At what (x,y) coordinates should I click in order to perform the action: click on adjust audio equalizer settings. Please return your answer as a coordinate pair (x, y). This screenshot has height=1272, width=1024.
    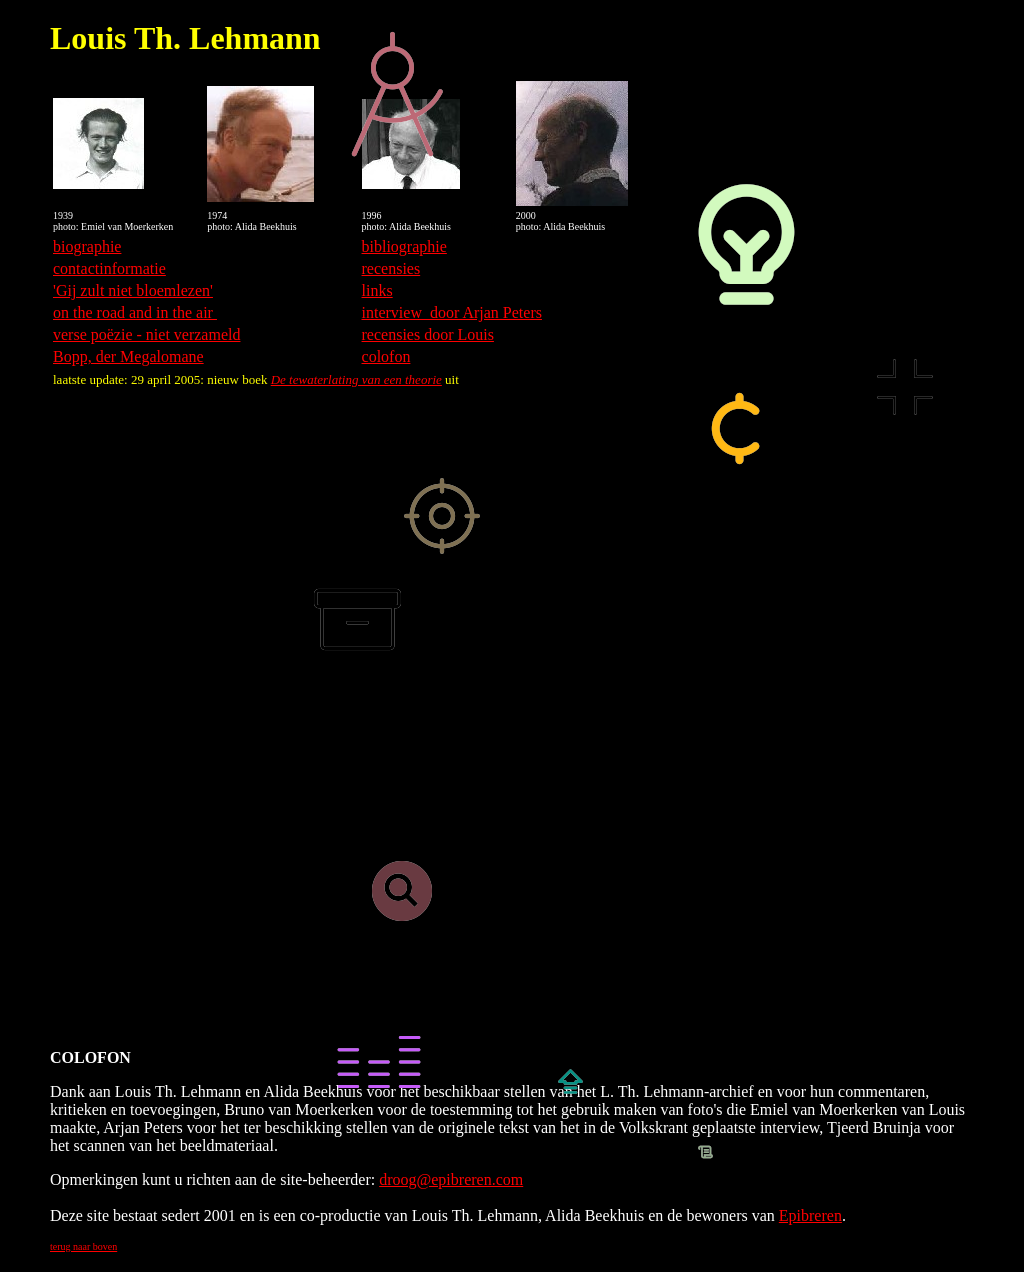
    Looking at the image, I should click on (379, 1062).